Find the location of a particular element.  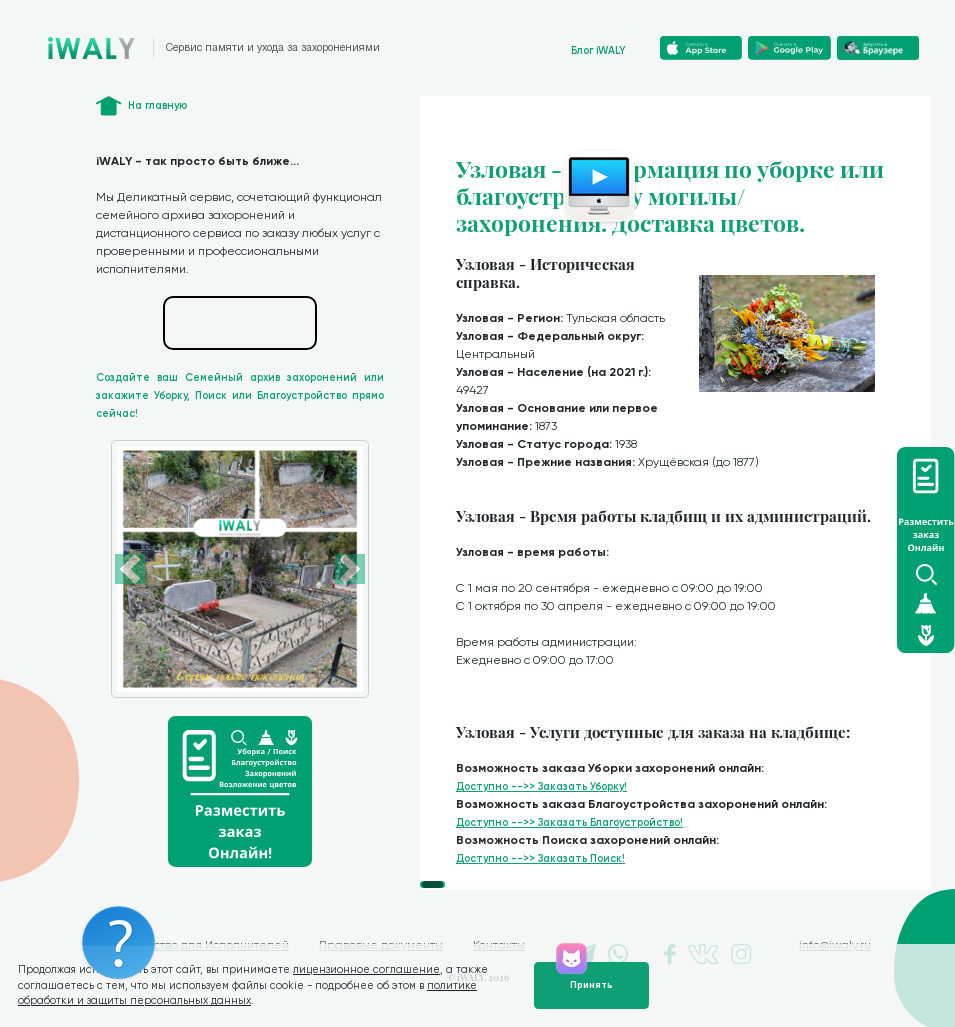

open variety slideshow app is located at coordinates (599, 186).